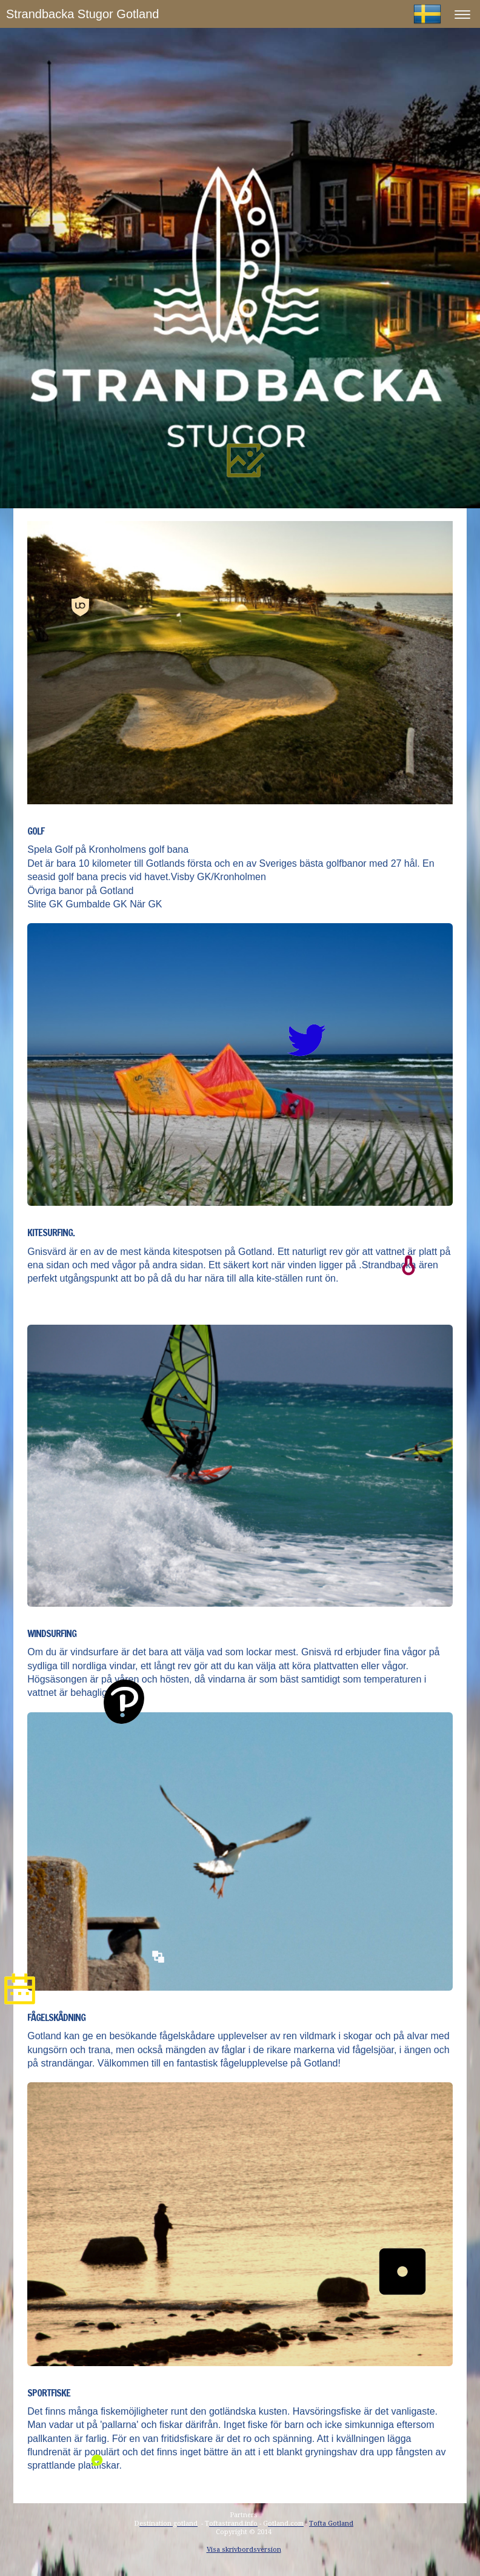 The height and width of the screenshot is (2576, 480). Describe the element at coordinates (158, 1957) in the screenshot. I see `send selected object to back of layer stack` at that location.